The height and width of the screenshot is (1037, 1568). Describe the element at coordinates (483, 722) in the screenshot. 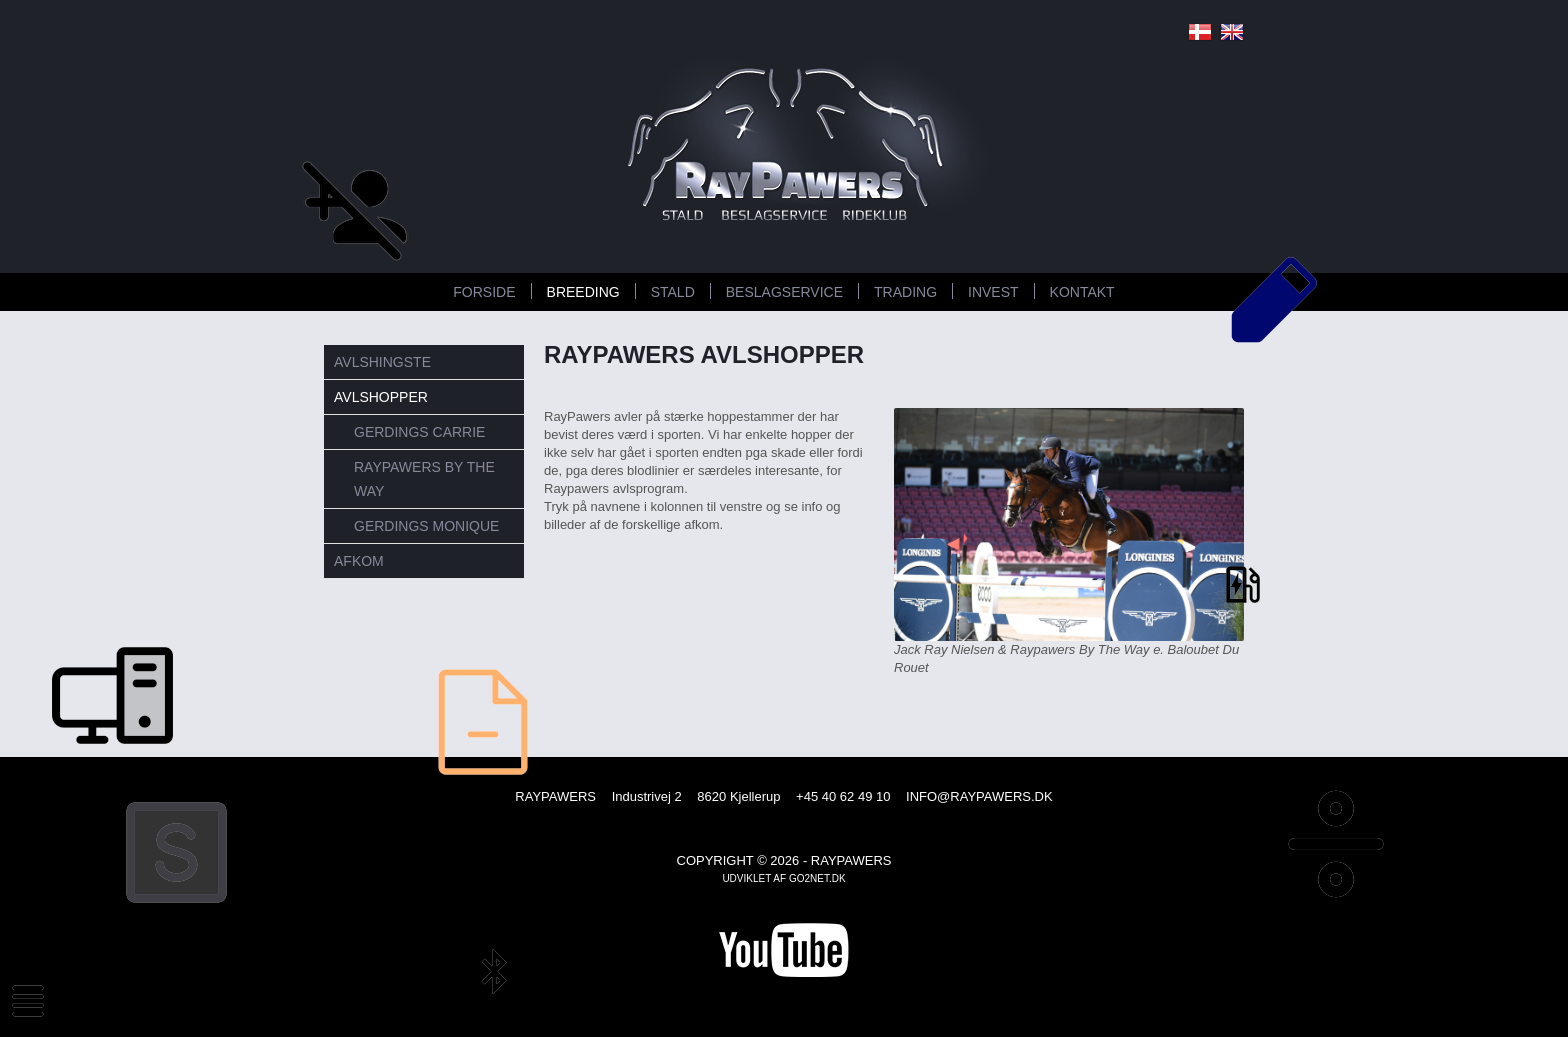

I see `remove a file or document` at that location.